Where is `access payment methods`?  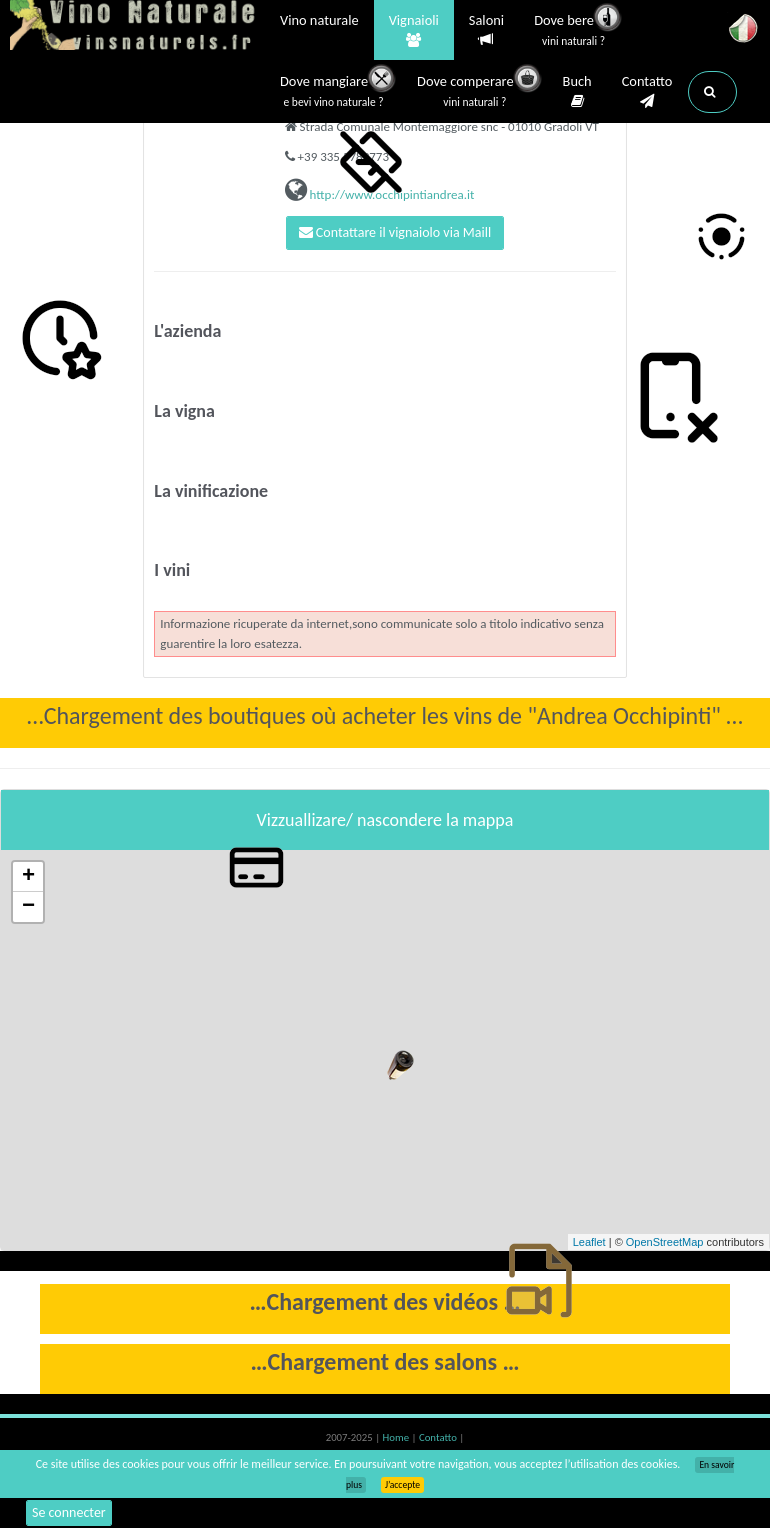 access payment methods is located at coordinates (256, 867).